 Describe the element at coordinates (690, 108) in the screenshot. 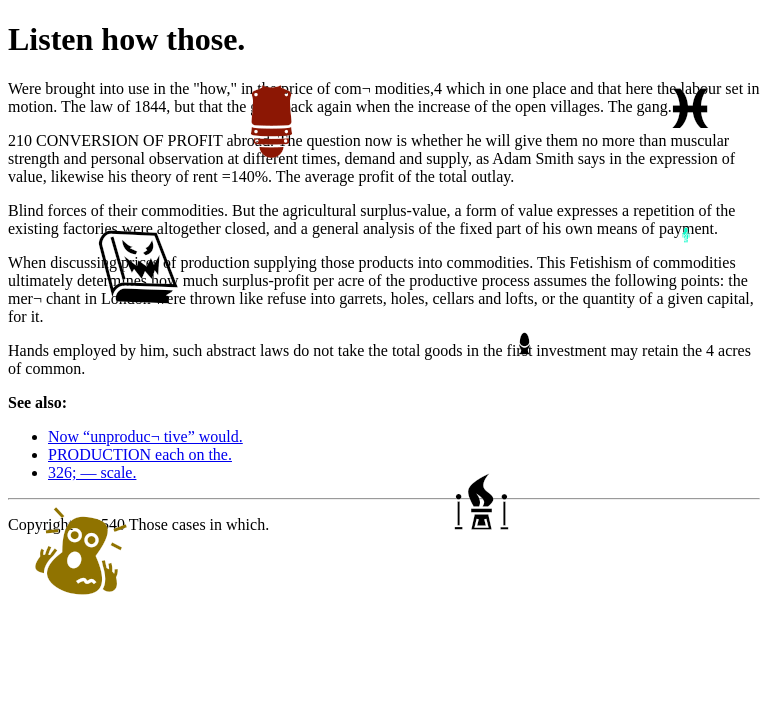

I see `view pisces zodiac sign information` at that location.